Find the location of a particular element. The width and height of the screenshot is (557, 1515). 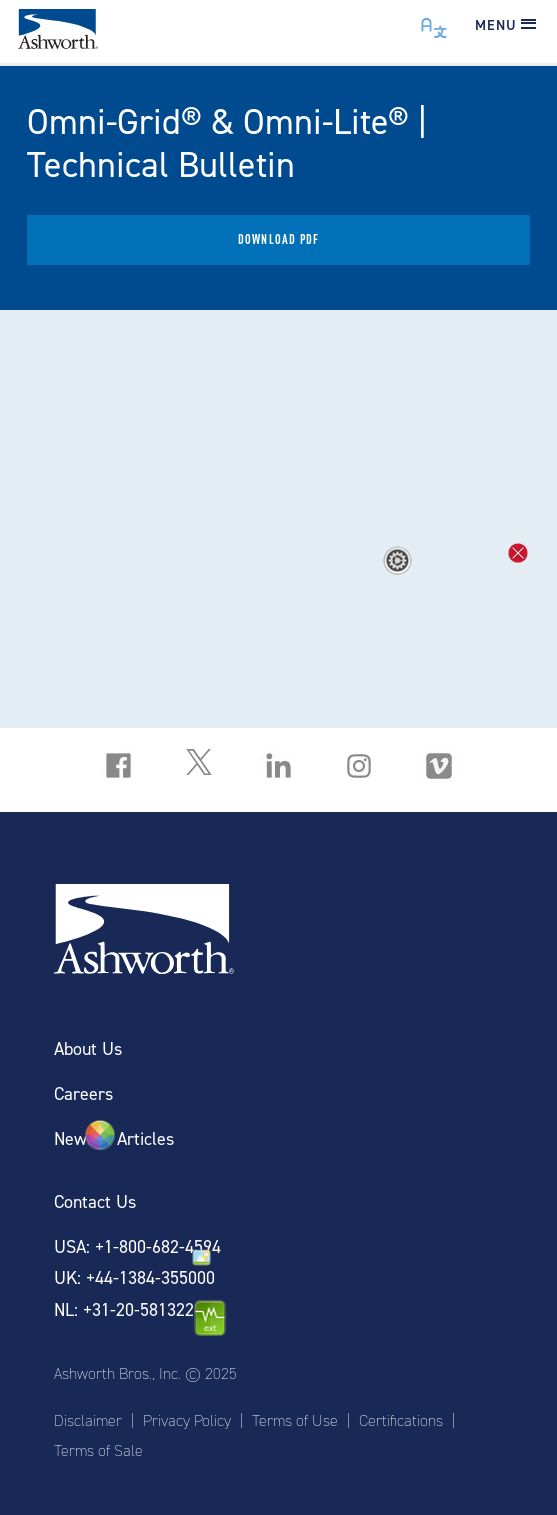

indicates a file cannot be synced to Dropbox is located at coordinates (518, 553).